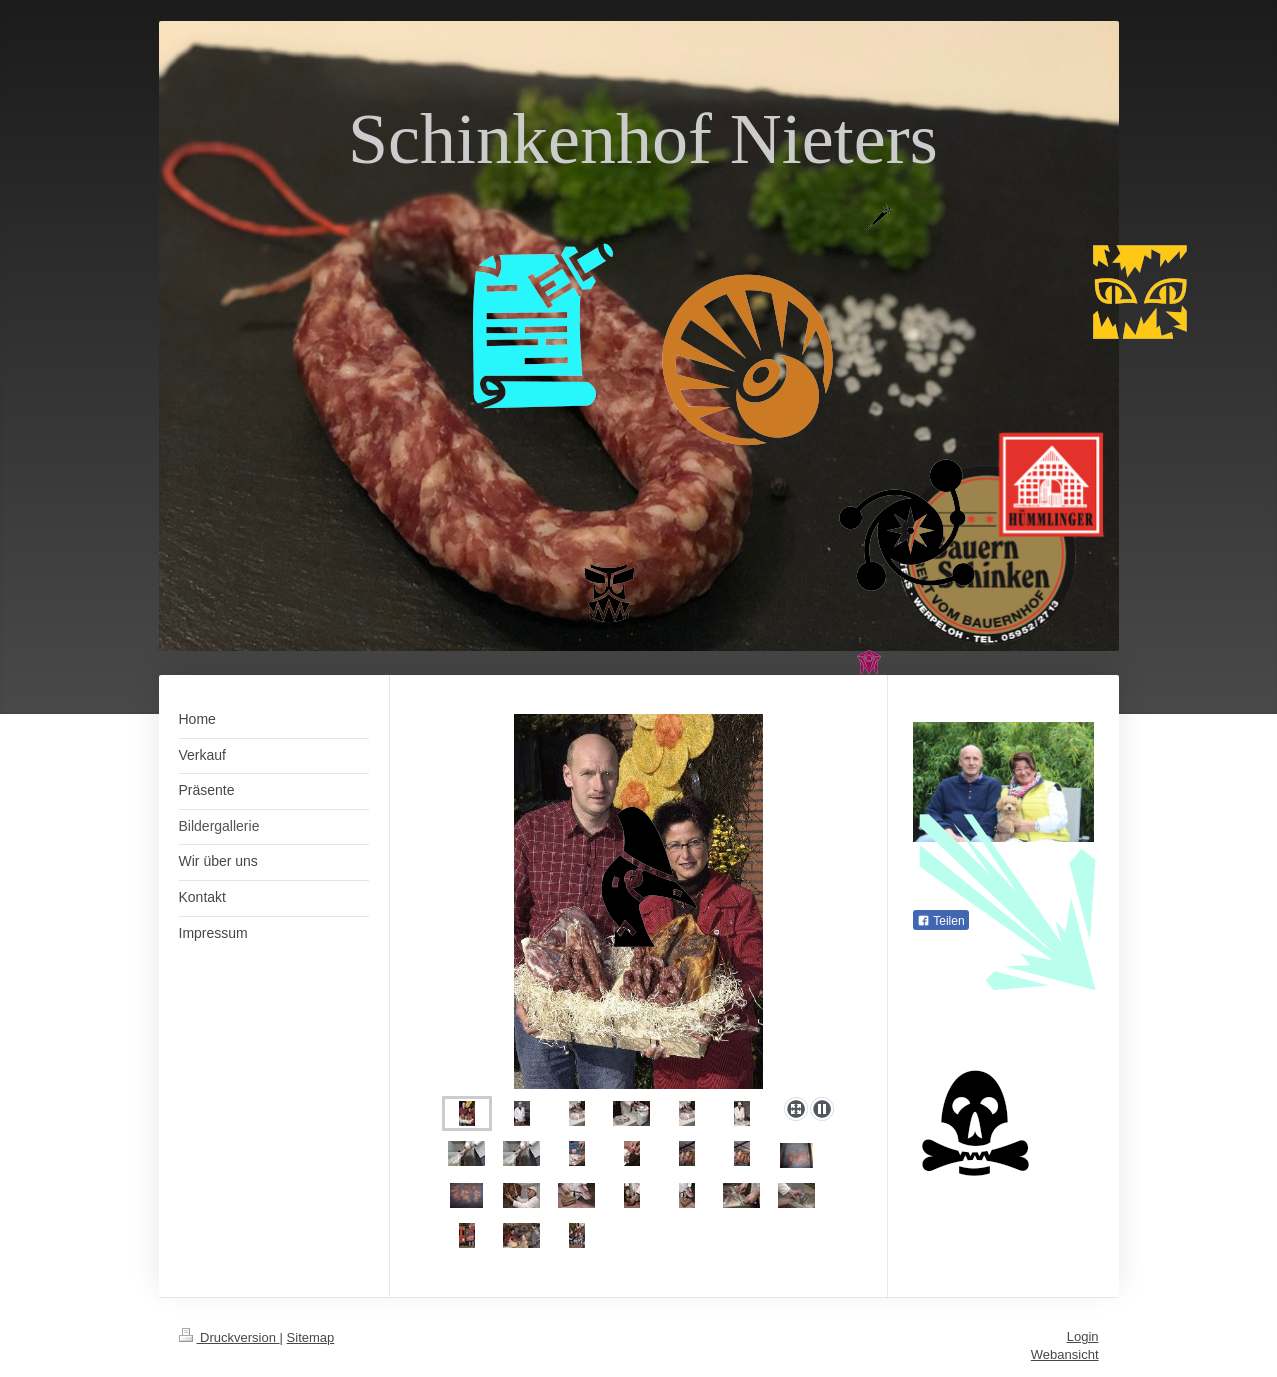 This screenshot has height=1377, width=1277. What do you see at coordinates (608, 592) in the screenshot?
I see `select tribal or tiki-themed content` at bounding box center [608, 592].